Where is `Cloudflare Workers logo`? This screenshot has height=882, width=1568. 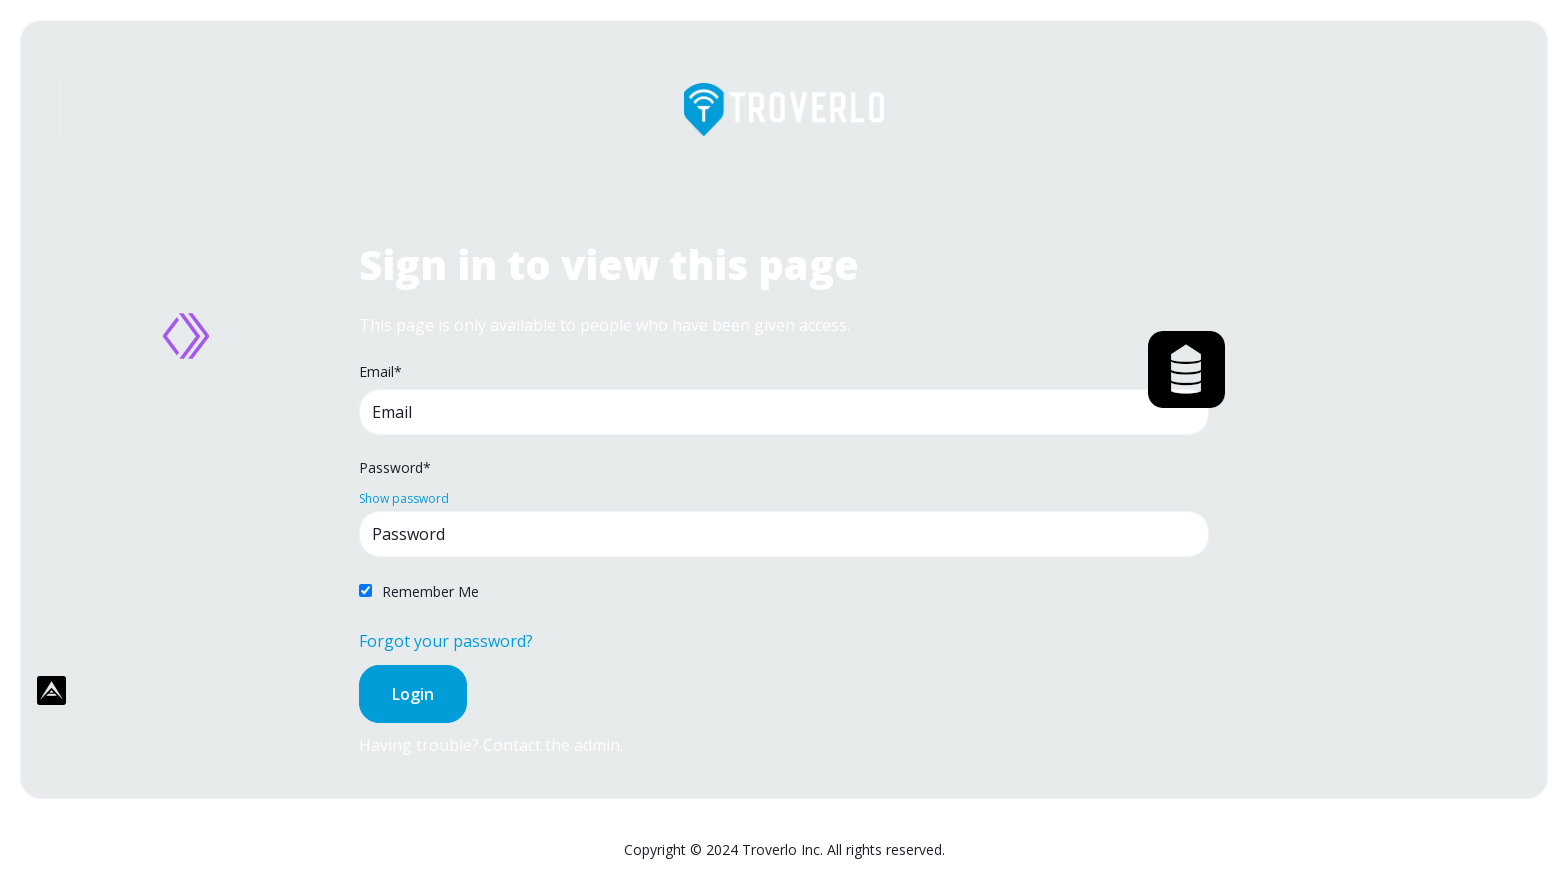 Cloudflare Workers logo is located at coordinates (186, 336).